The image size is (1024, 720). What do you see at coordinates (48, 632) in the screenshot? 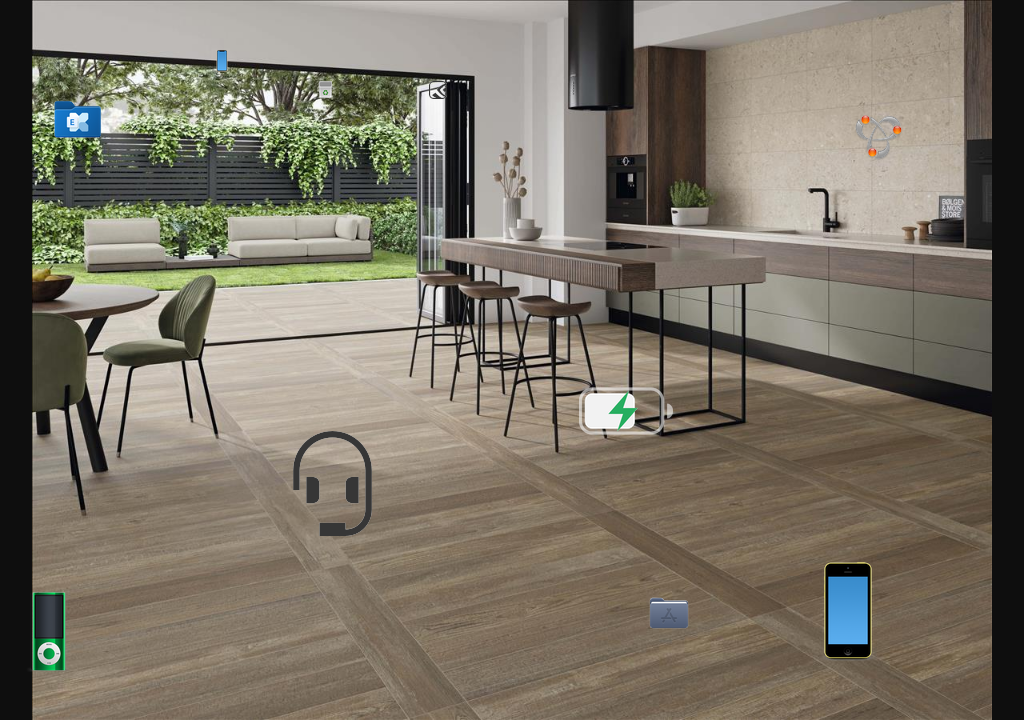
I see `iPod nano device in green` at bounding box center [48, 632].